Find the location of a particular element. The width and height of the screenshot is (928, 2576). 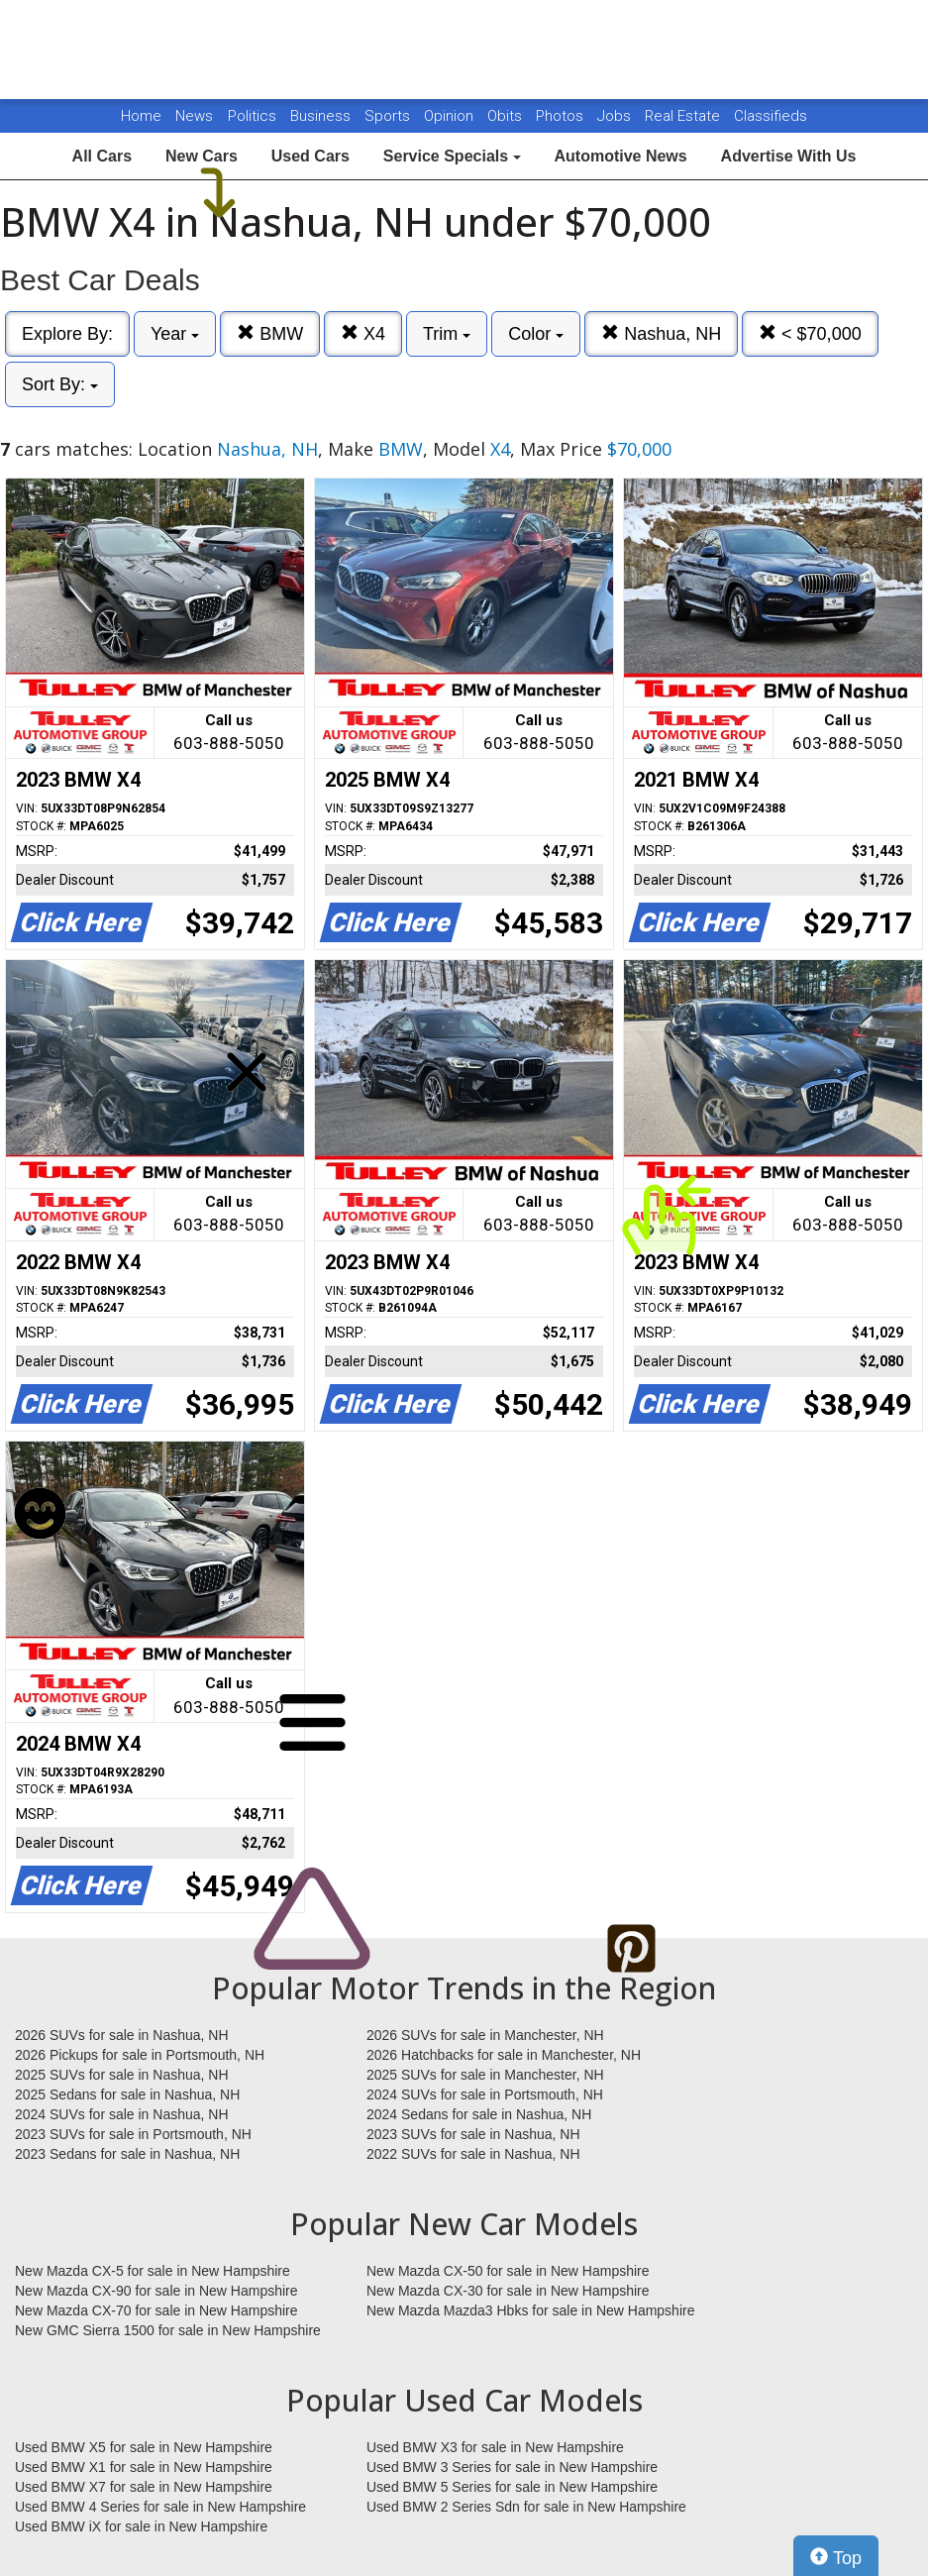

swipe left to navigate or dismiss is located at coordinates (662, 1218).